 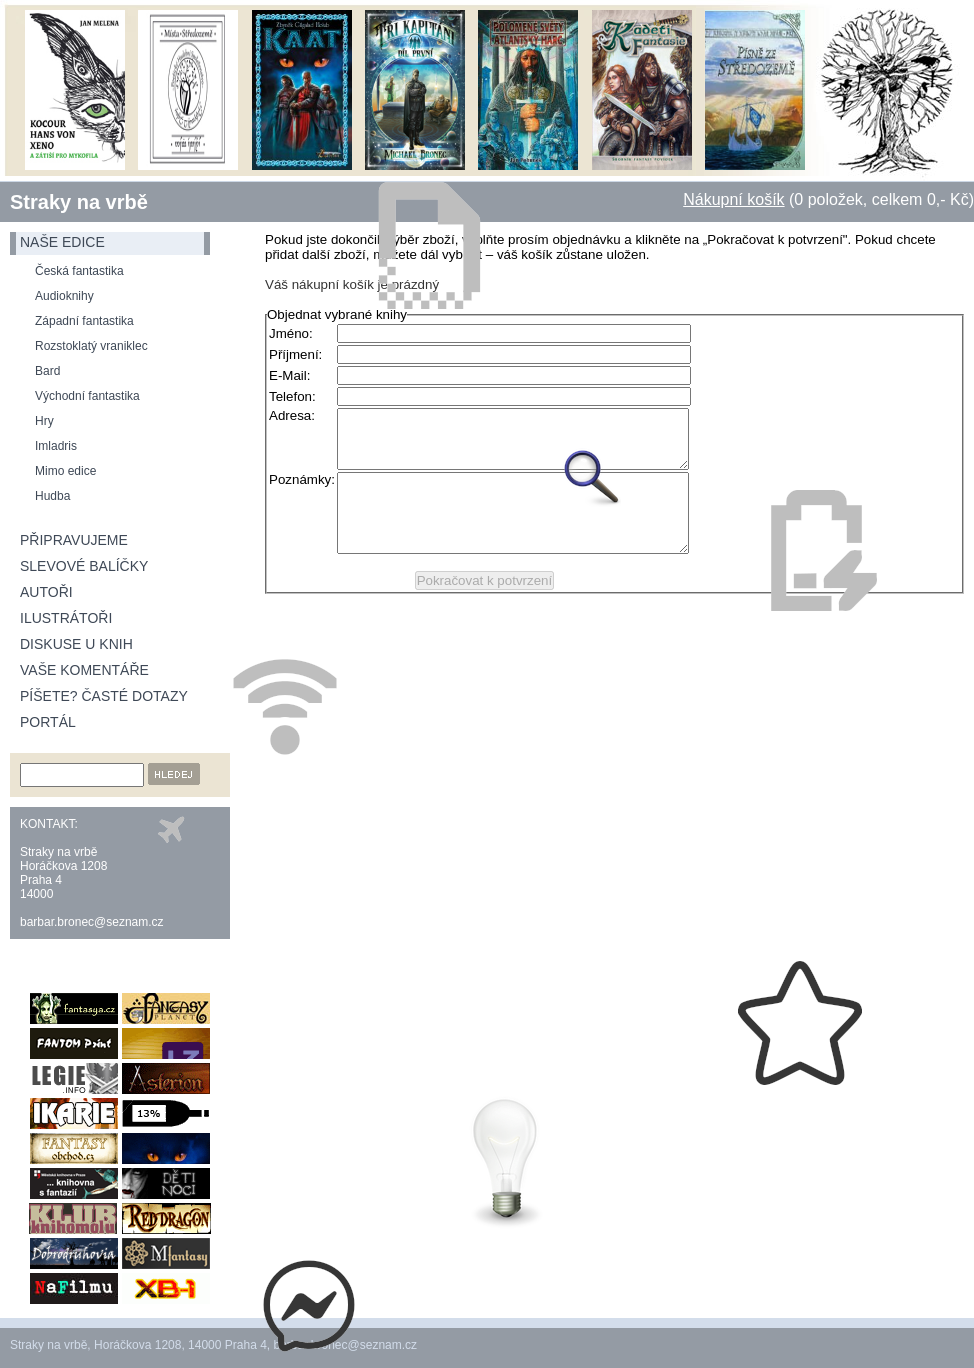 What do you see at coordinates (309, 1306) in the screenshot?
I see `open Caprine, a Facebook Messenger desktop client` at bounding box center [309, 1306].